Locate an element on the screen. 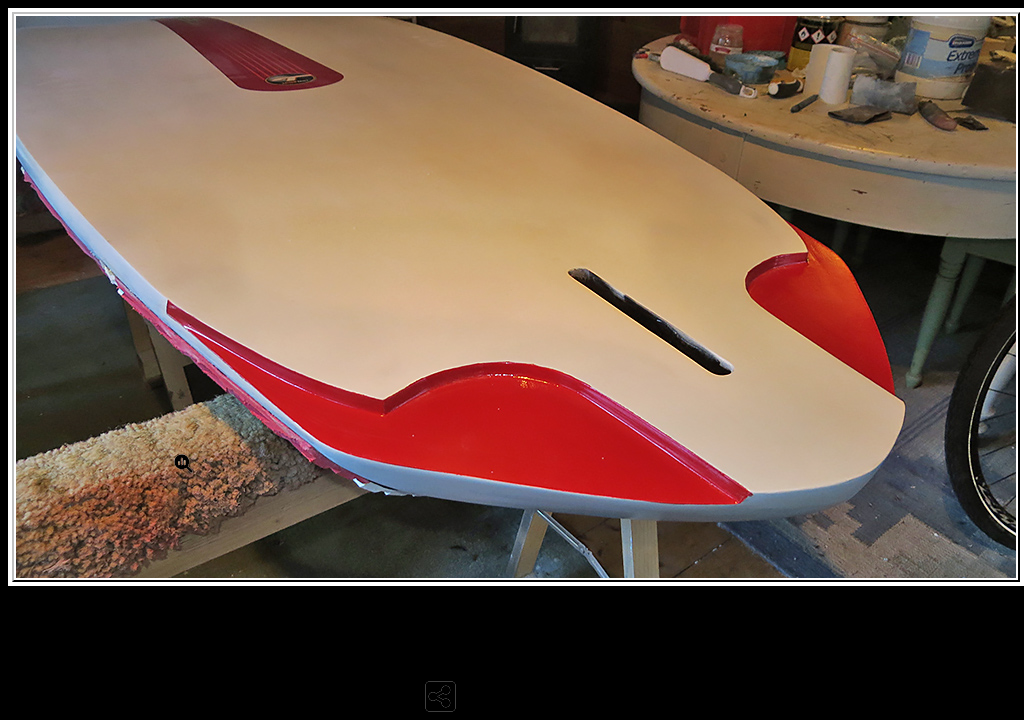  share content to social media or other apps is located at coordinates (440, 696).